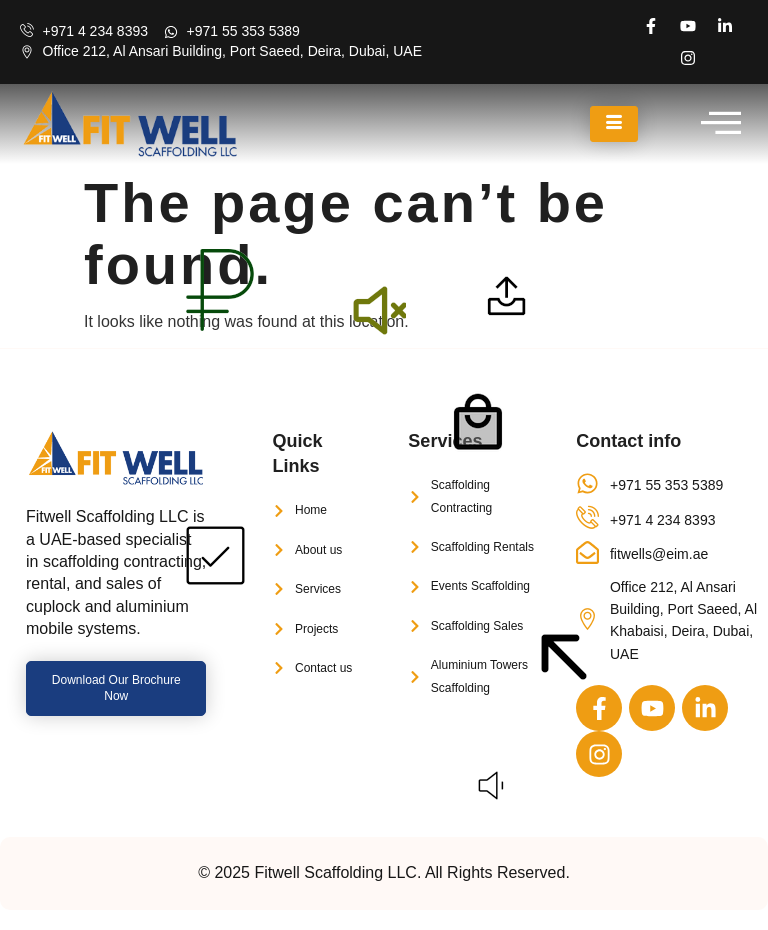 The image size is (768, 930). Describe the element at coordinates (220, 290) in the screenshot. I see `indicates Russian ruble currency` at that location.